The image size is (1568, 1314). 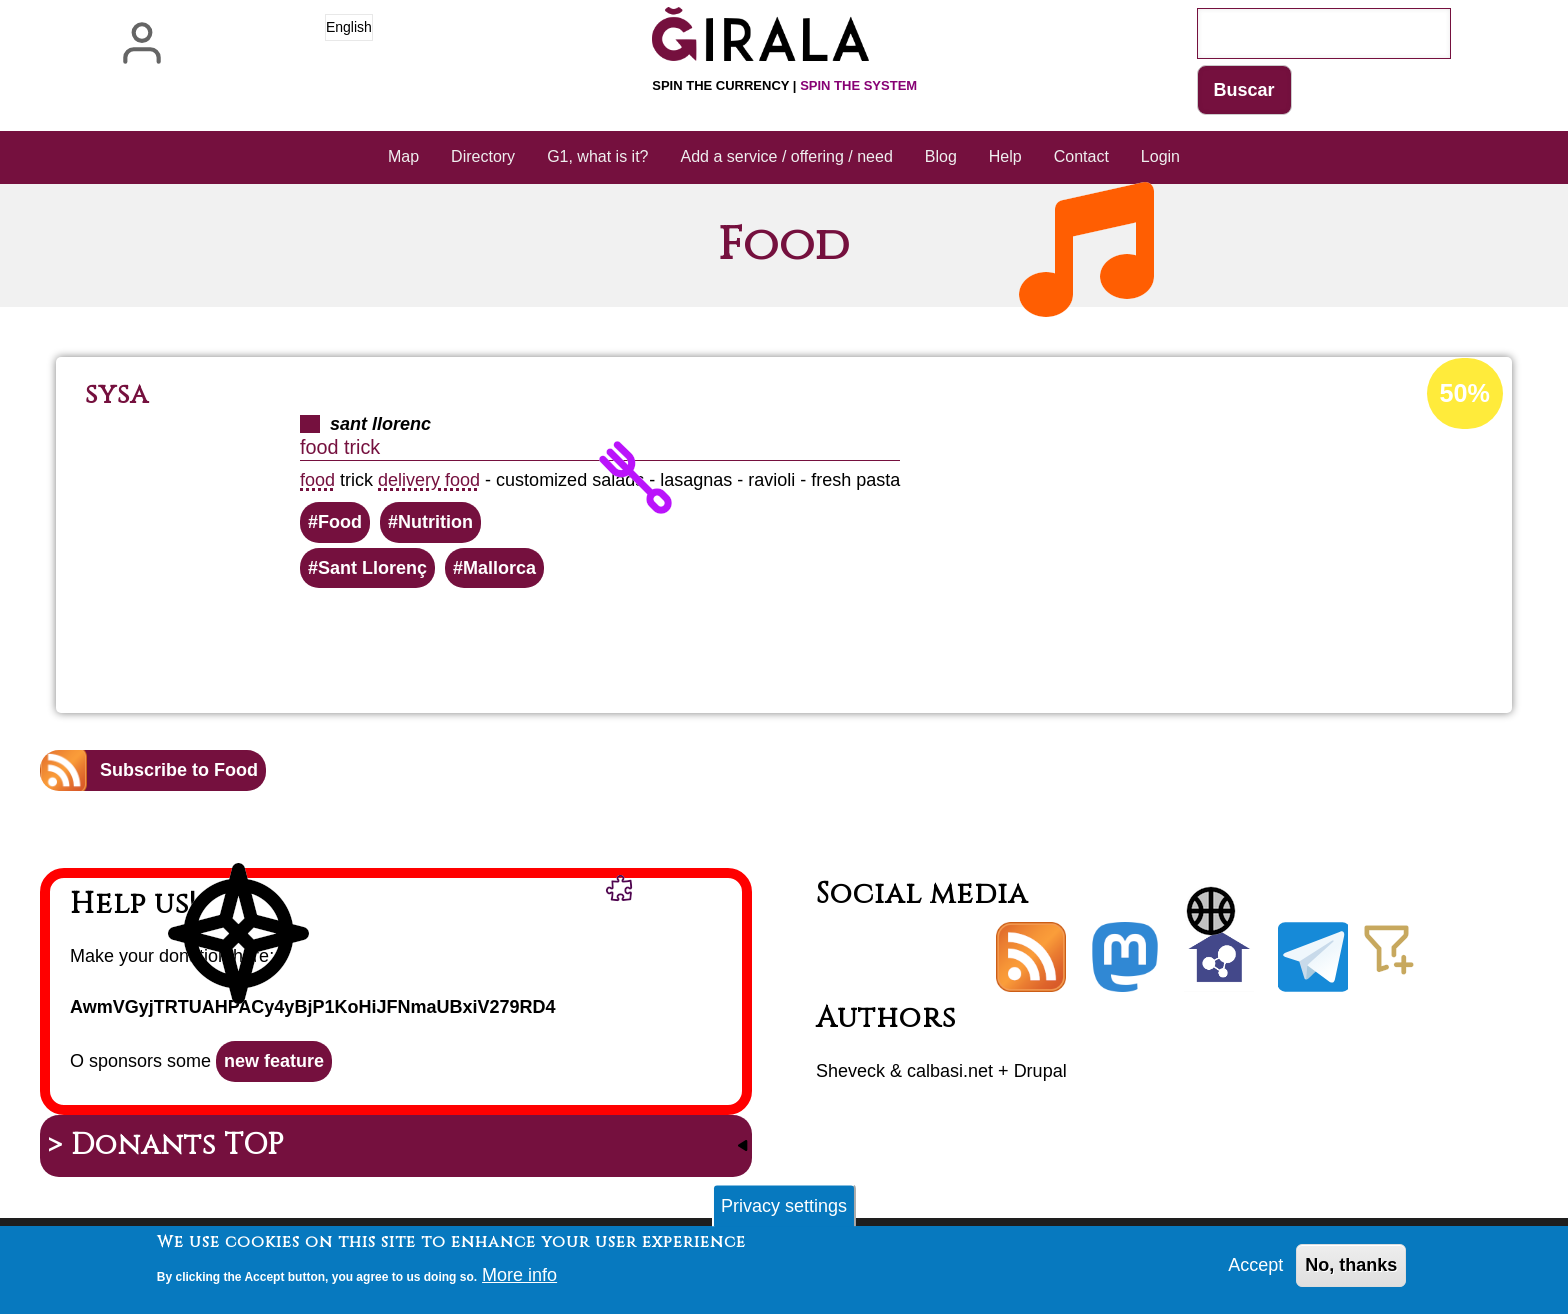 I want to click on access grilling or barbecue tools, so click(x=635, y=477).